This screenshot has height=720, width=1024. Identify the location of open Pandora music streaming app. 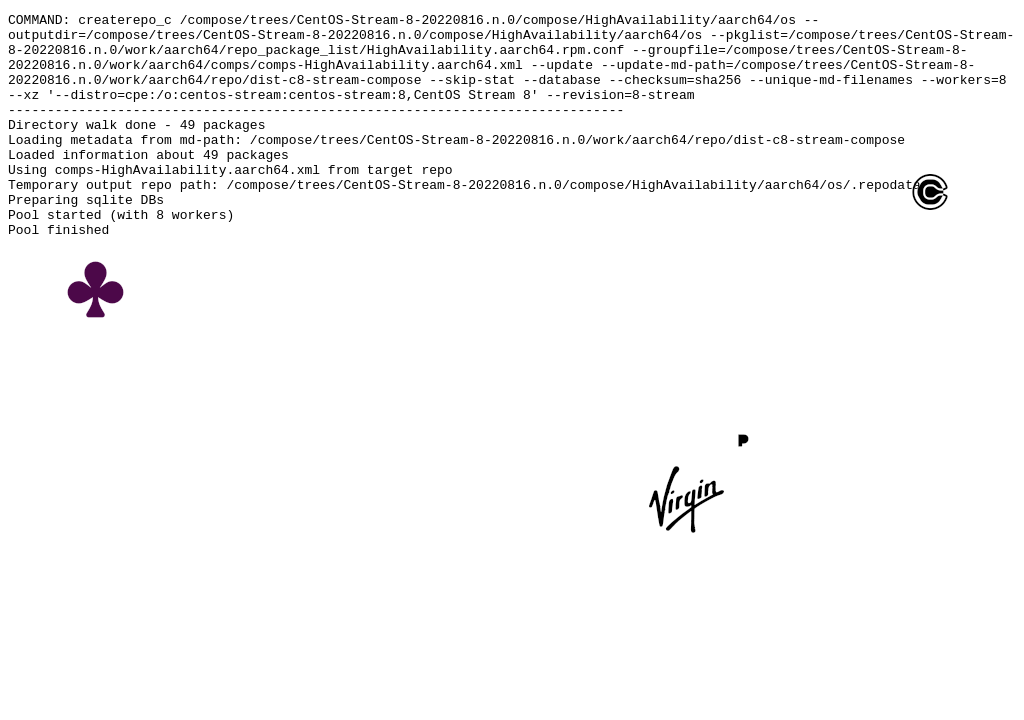
(743, 440).